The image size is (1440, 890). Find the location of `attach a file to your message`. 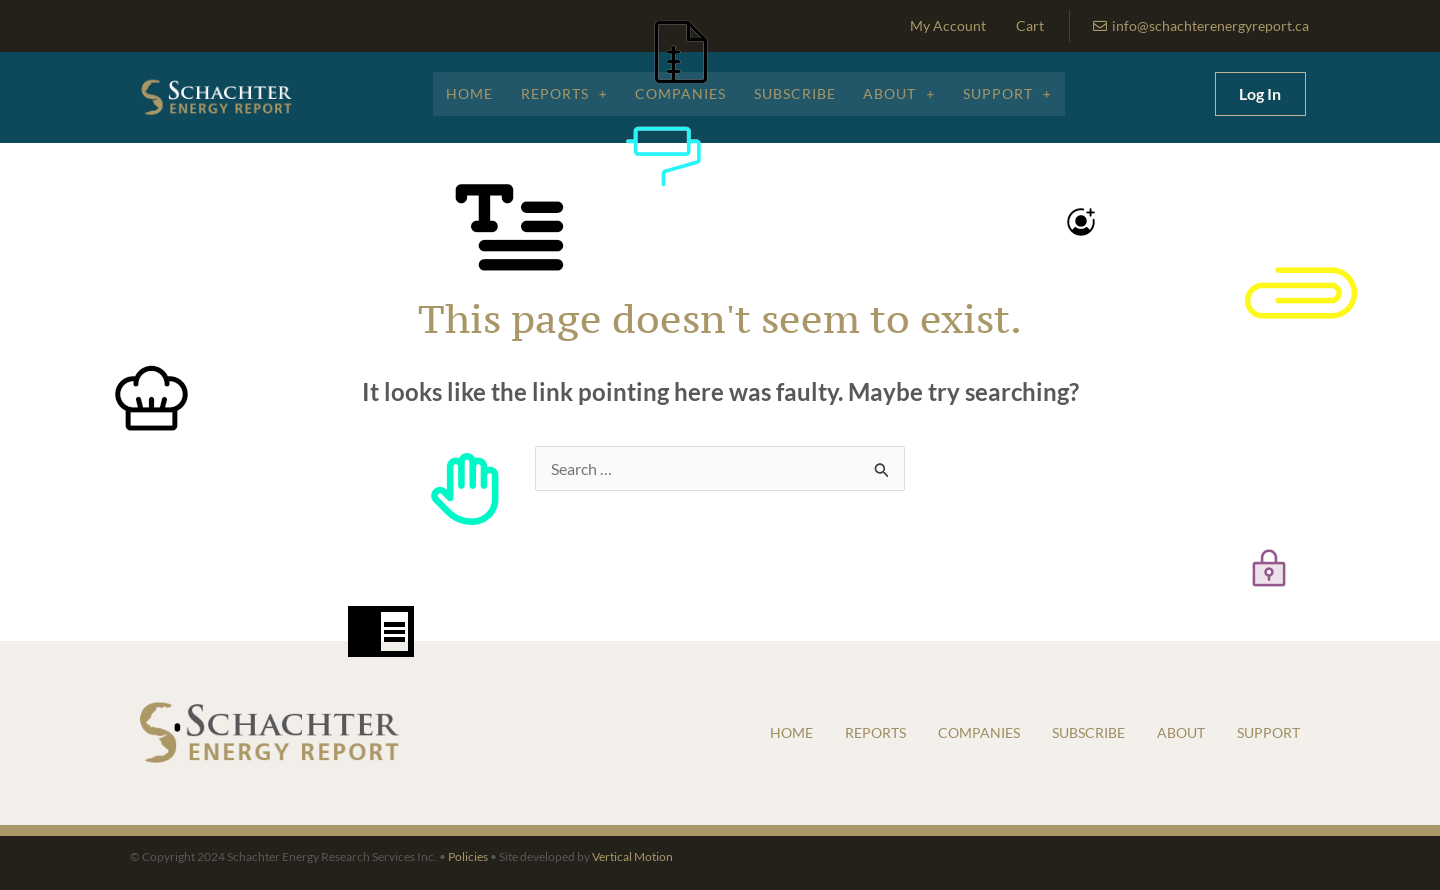

attach a file to your message is located at coordinates (1301, 293).